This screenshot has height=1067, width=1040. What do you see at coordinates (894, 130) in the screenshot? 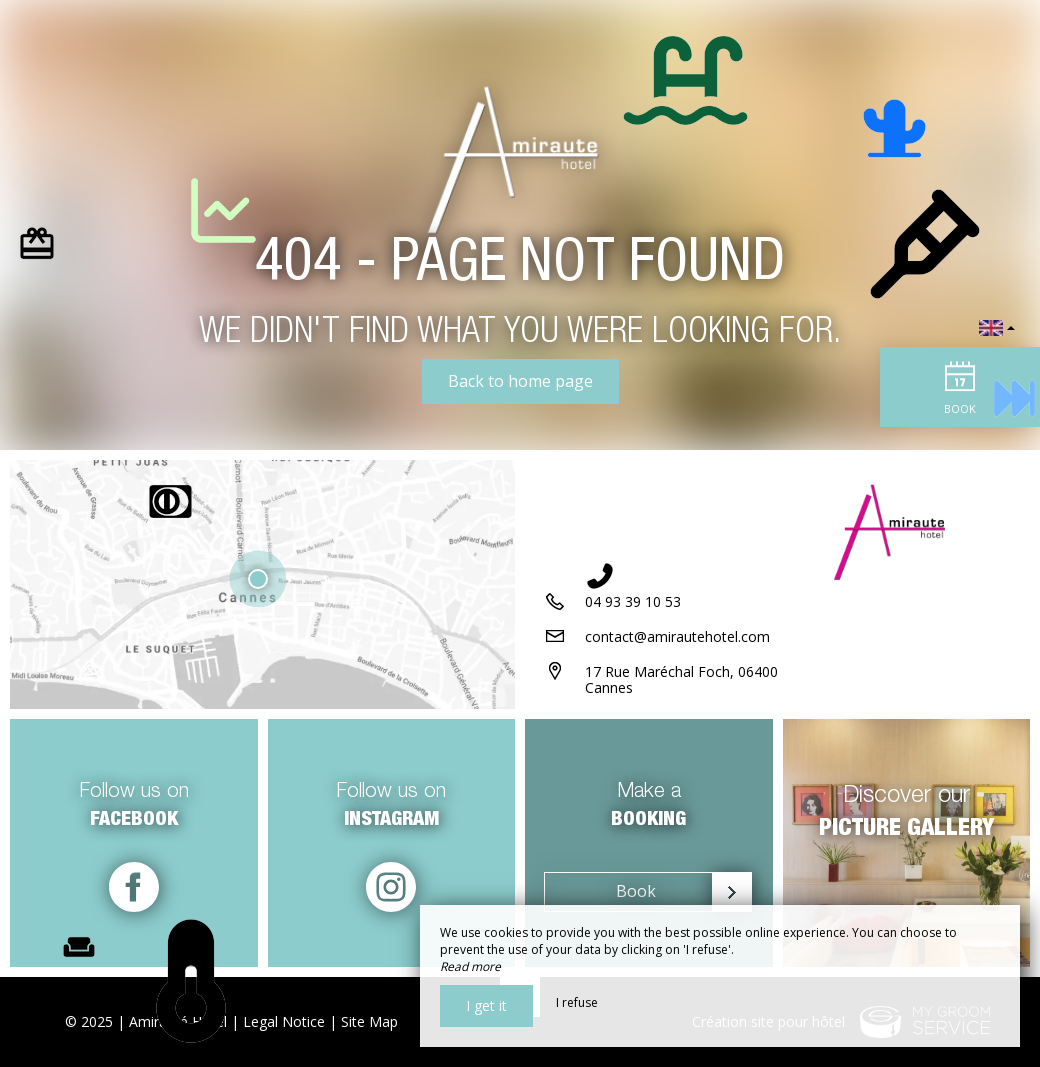
I see `indicates desert or arid climate category` at bounding box center [894, 130].